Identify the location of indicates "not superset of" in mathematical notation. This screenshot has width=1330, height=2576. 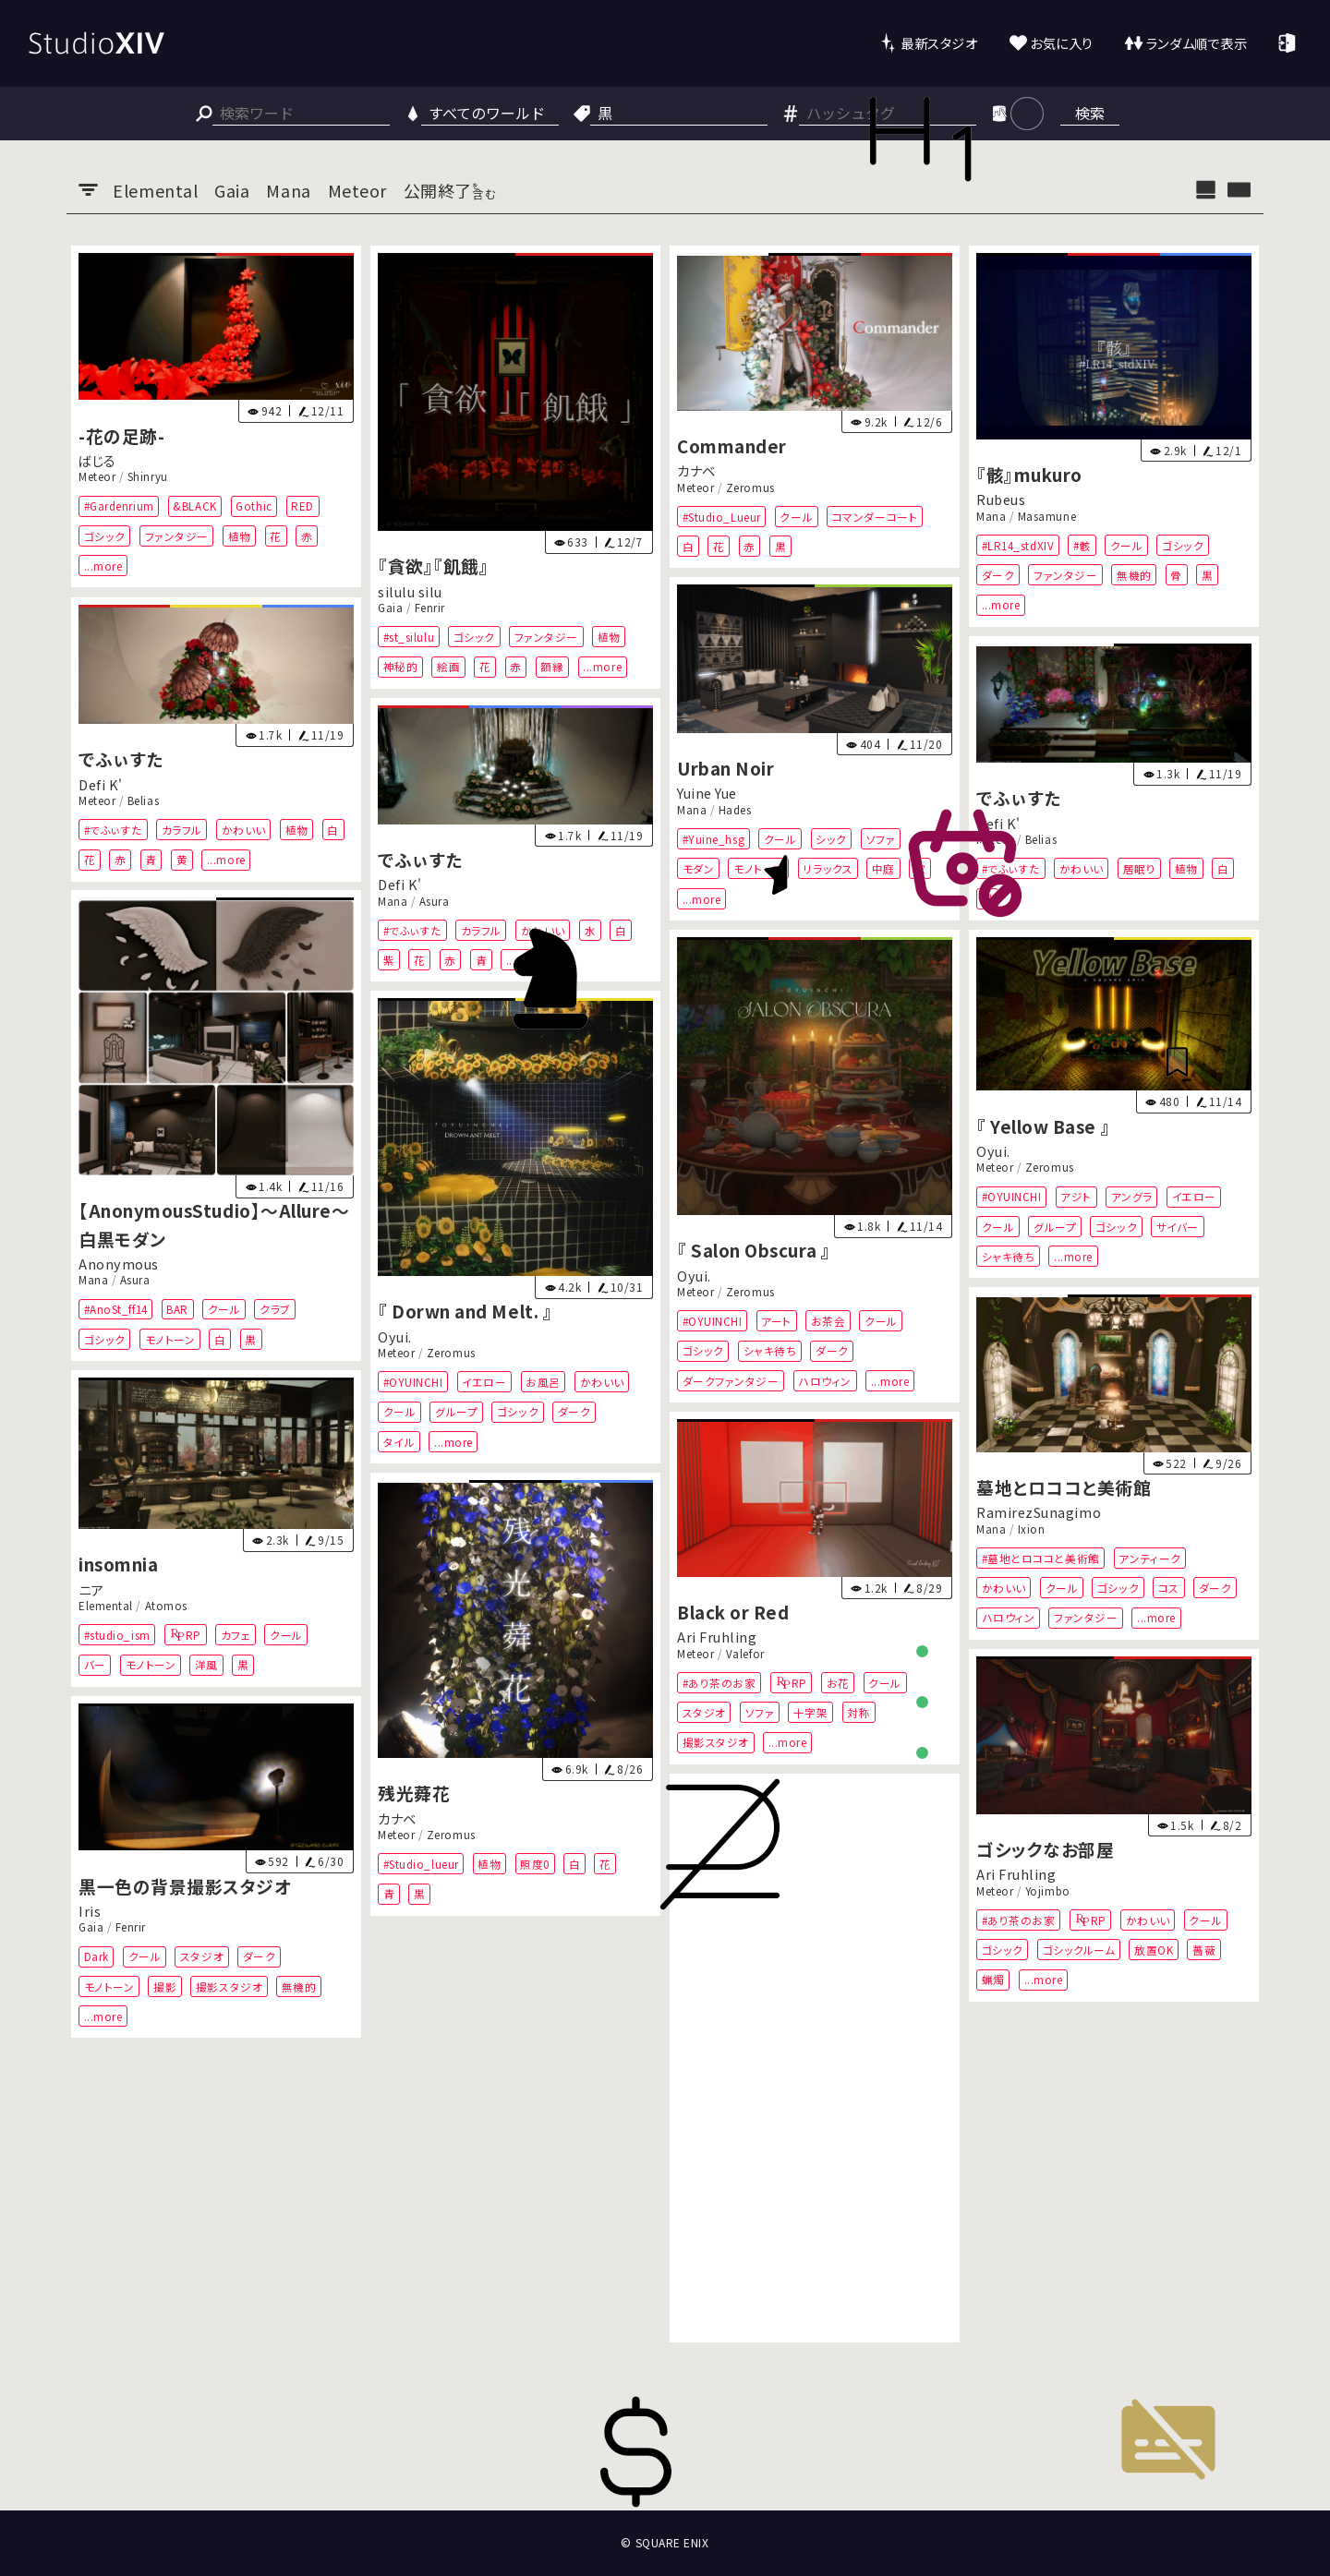
(719, 1844).